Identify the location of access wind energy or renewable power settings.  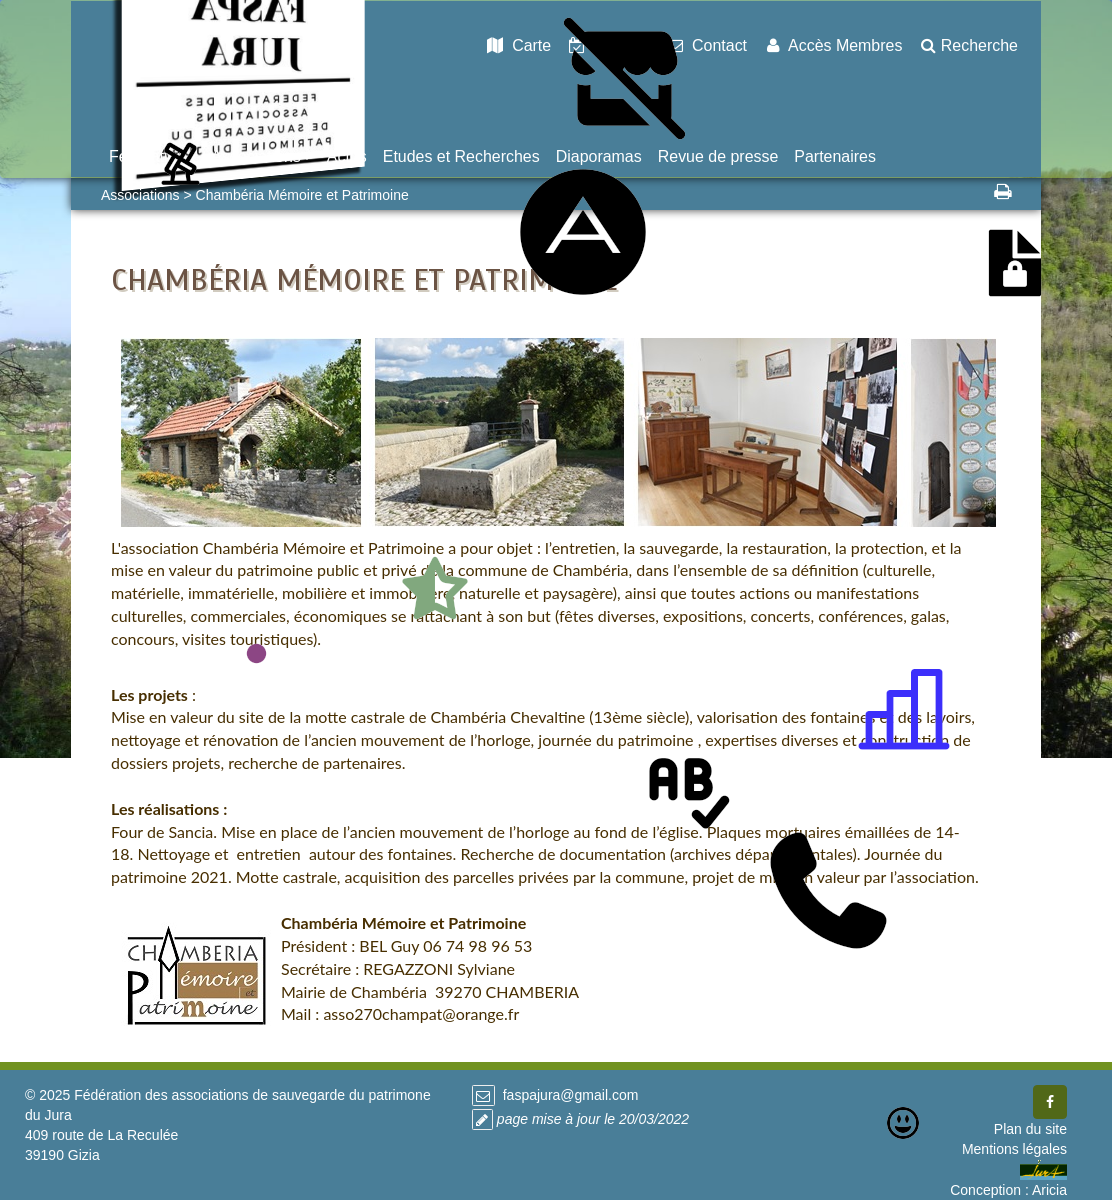
(180, 164).